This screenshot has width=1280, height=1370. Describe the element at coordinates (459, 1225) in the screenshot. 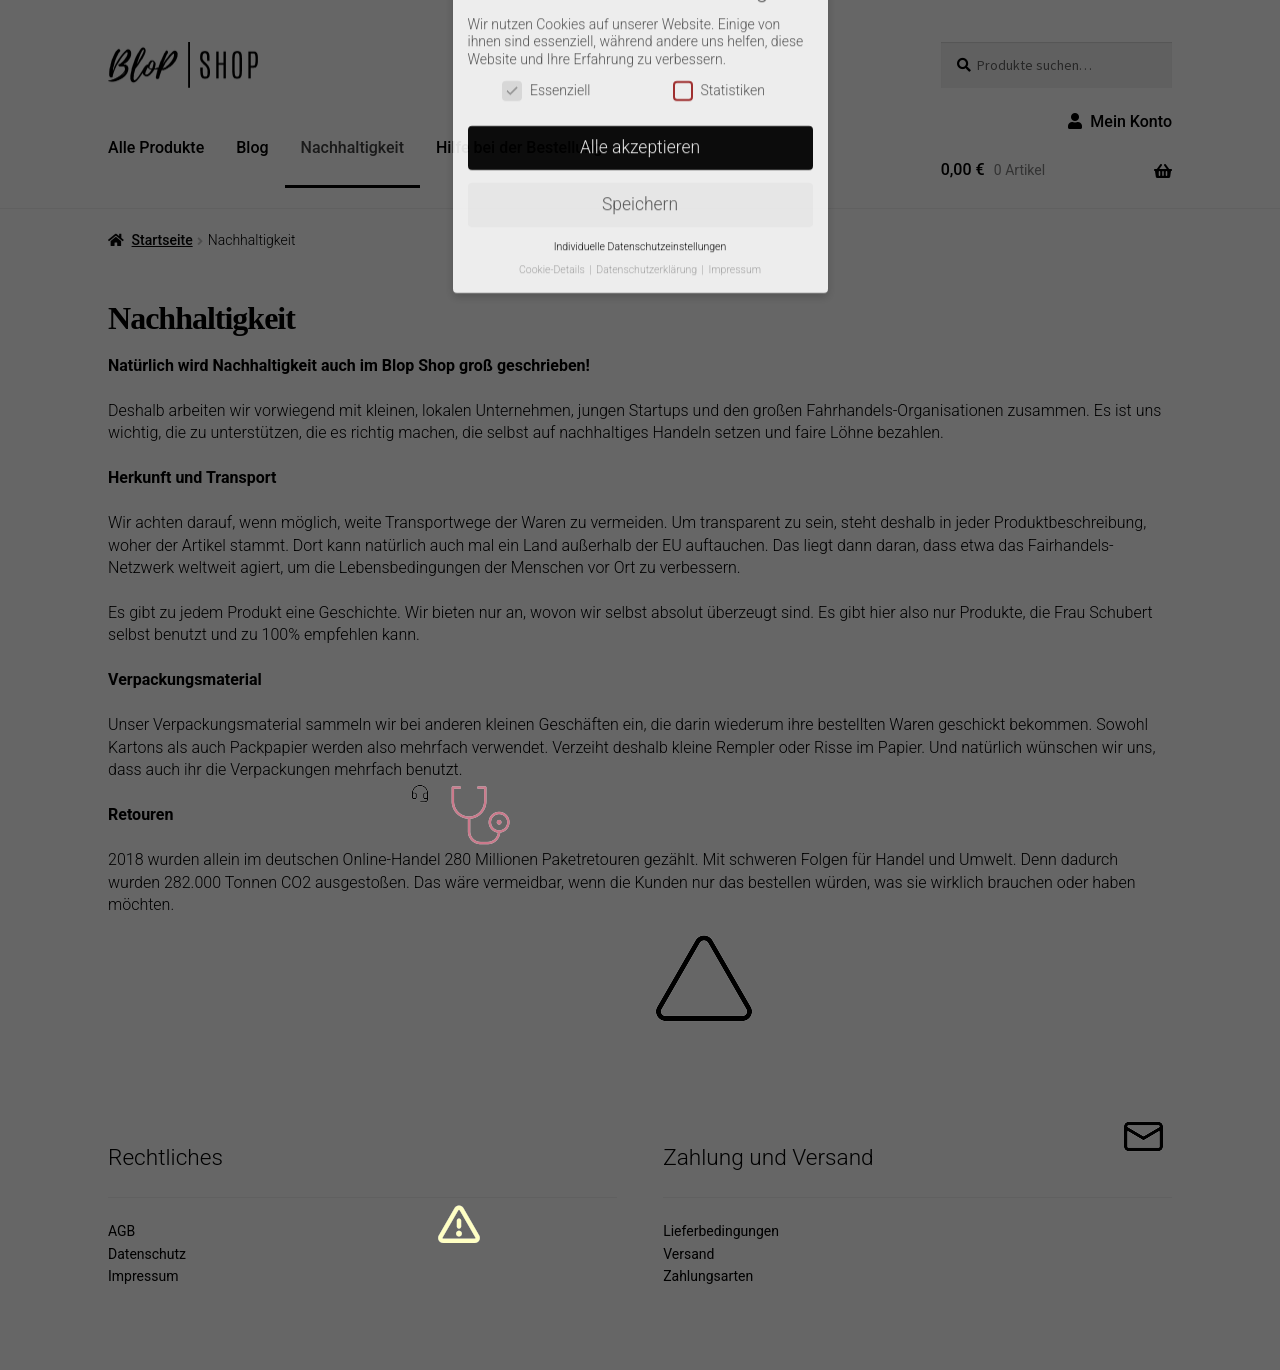

I see `indicates a warning or alert status` at that location.